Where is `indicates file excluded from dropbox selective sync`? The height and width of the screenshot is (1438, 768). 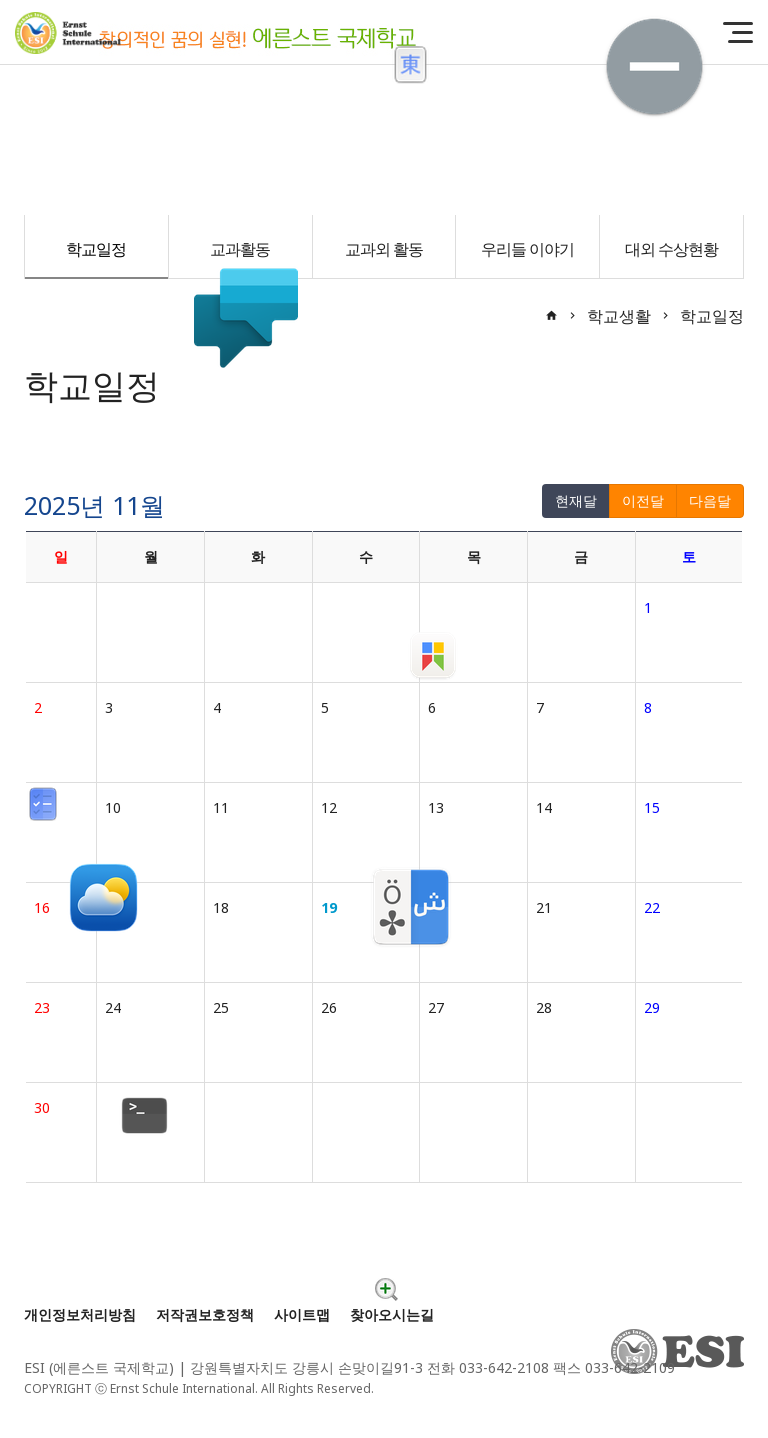
indicates file excluded from dropbox selective sync is located at coordinates (654, 66).